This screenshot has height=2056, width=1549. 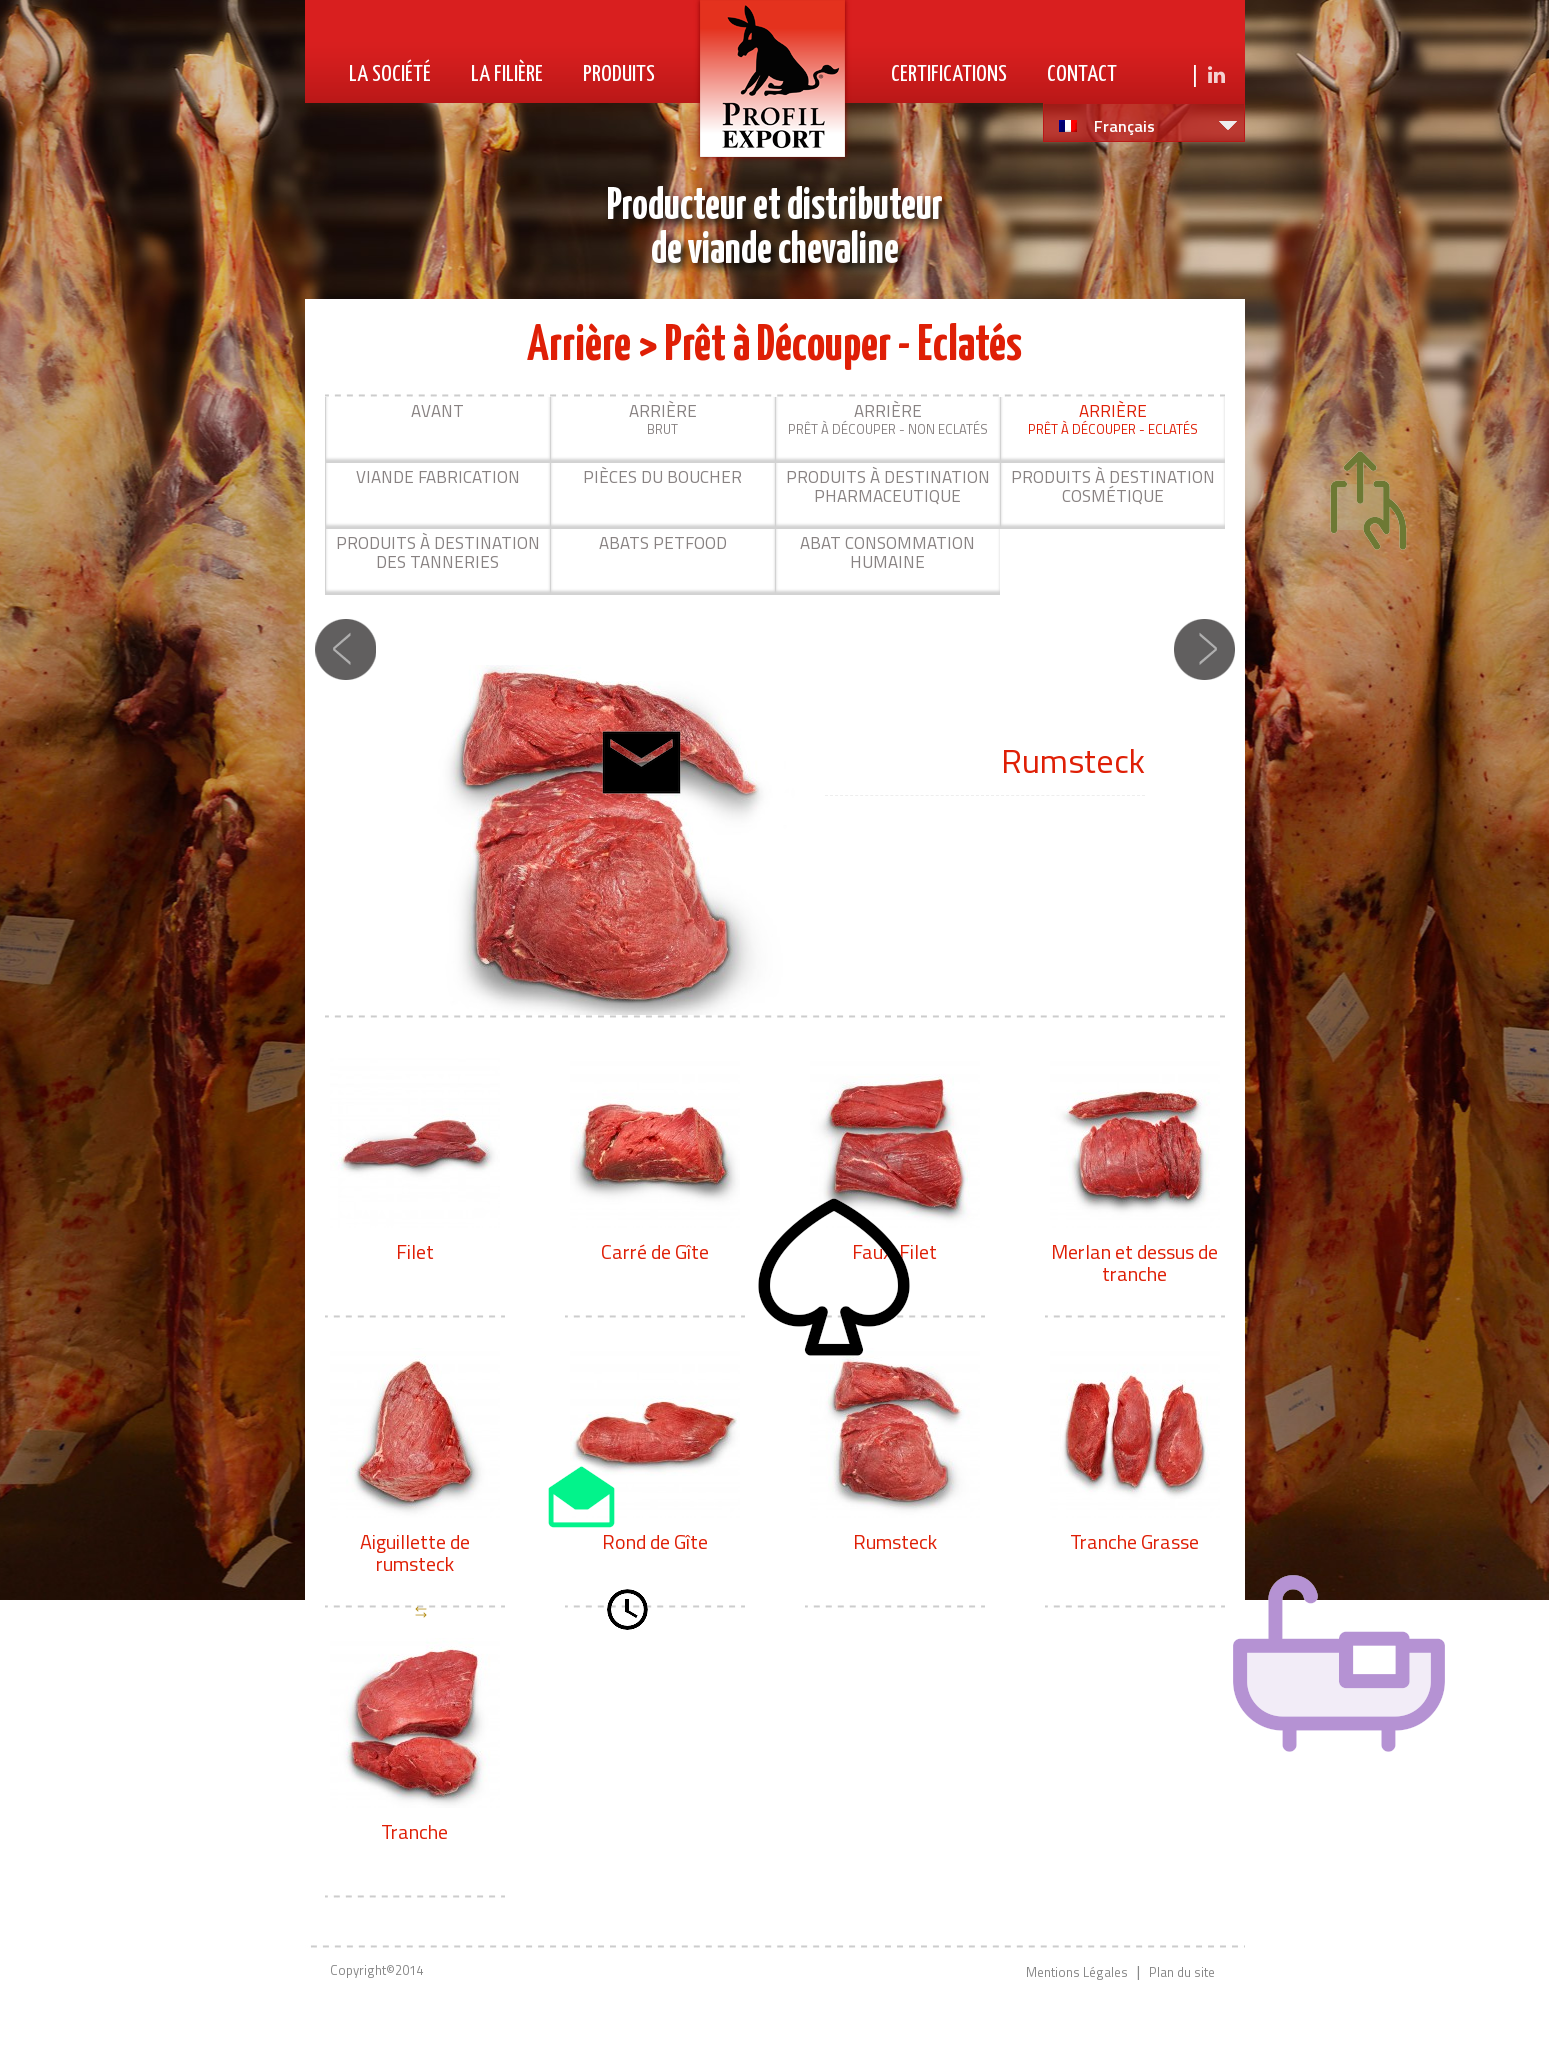 I want to click on open your email inbox, so click(x=641, y=762).